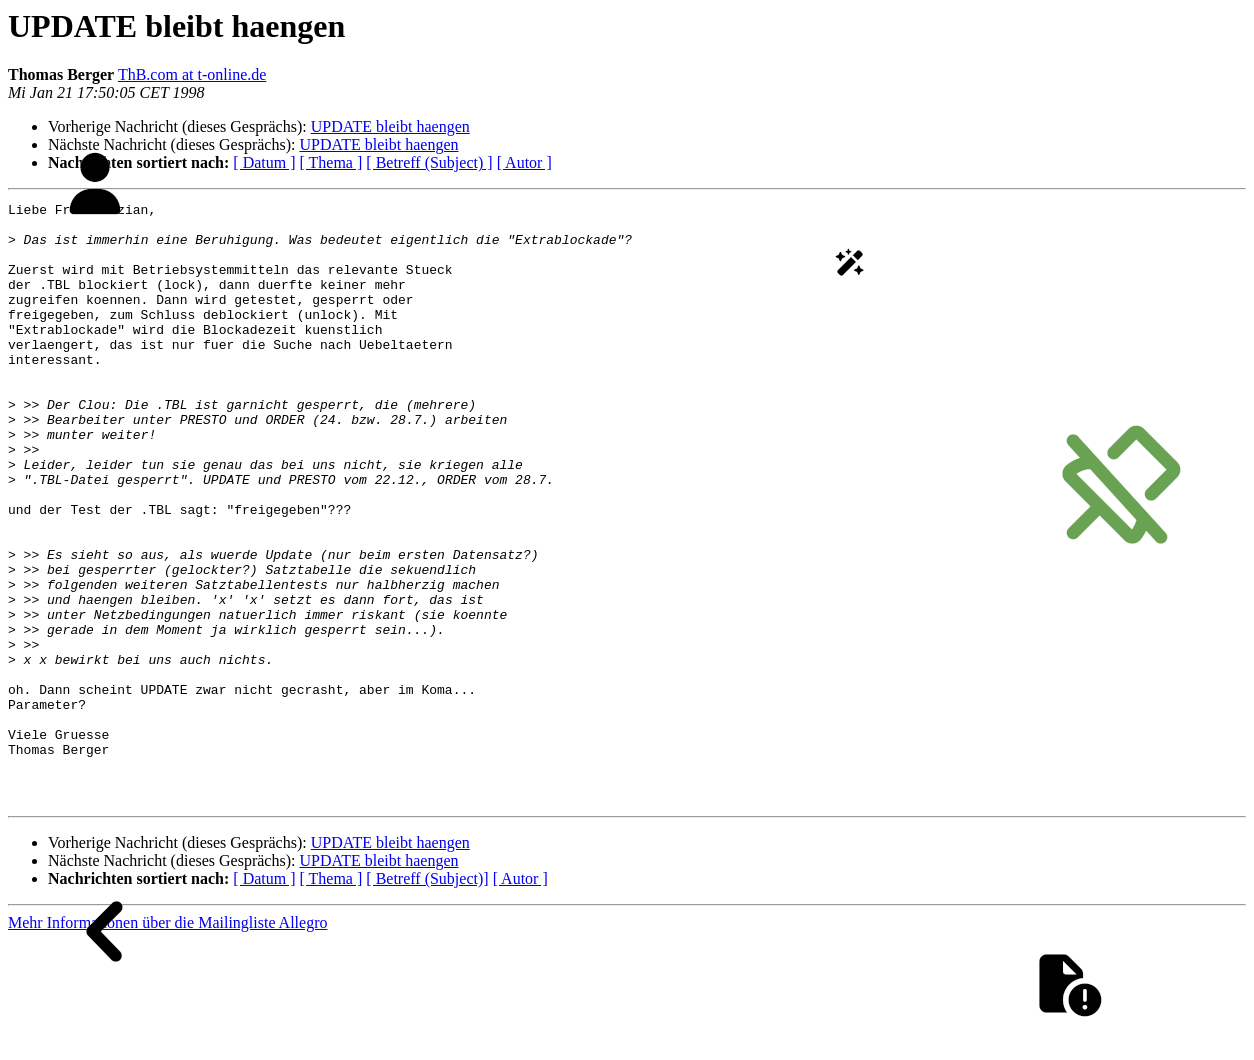  What do you see at coordinates (1068, 983) in the screenshot?
I see `file error or issue detected` at bounding box center [1068, 983].